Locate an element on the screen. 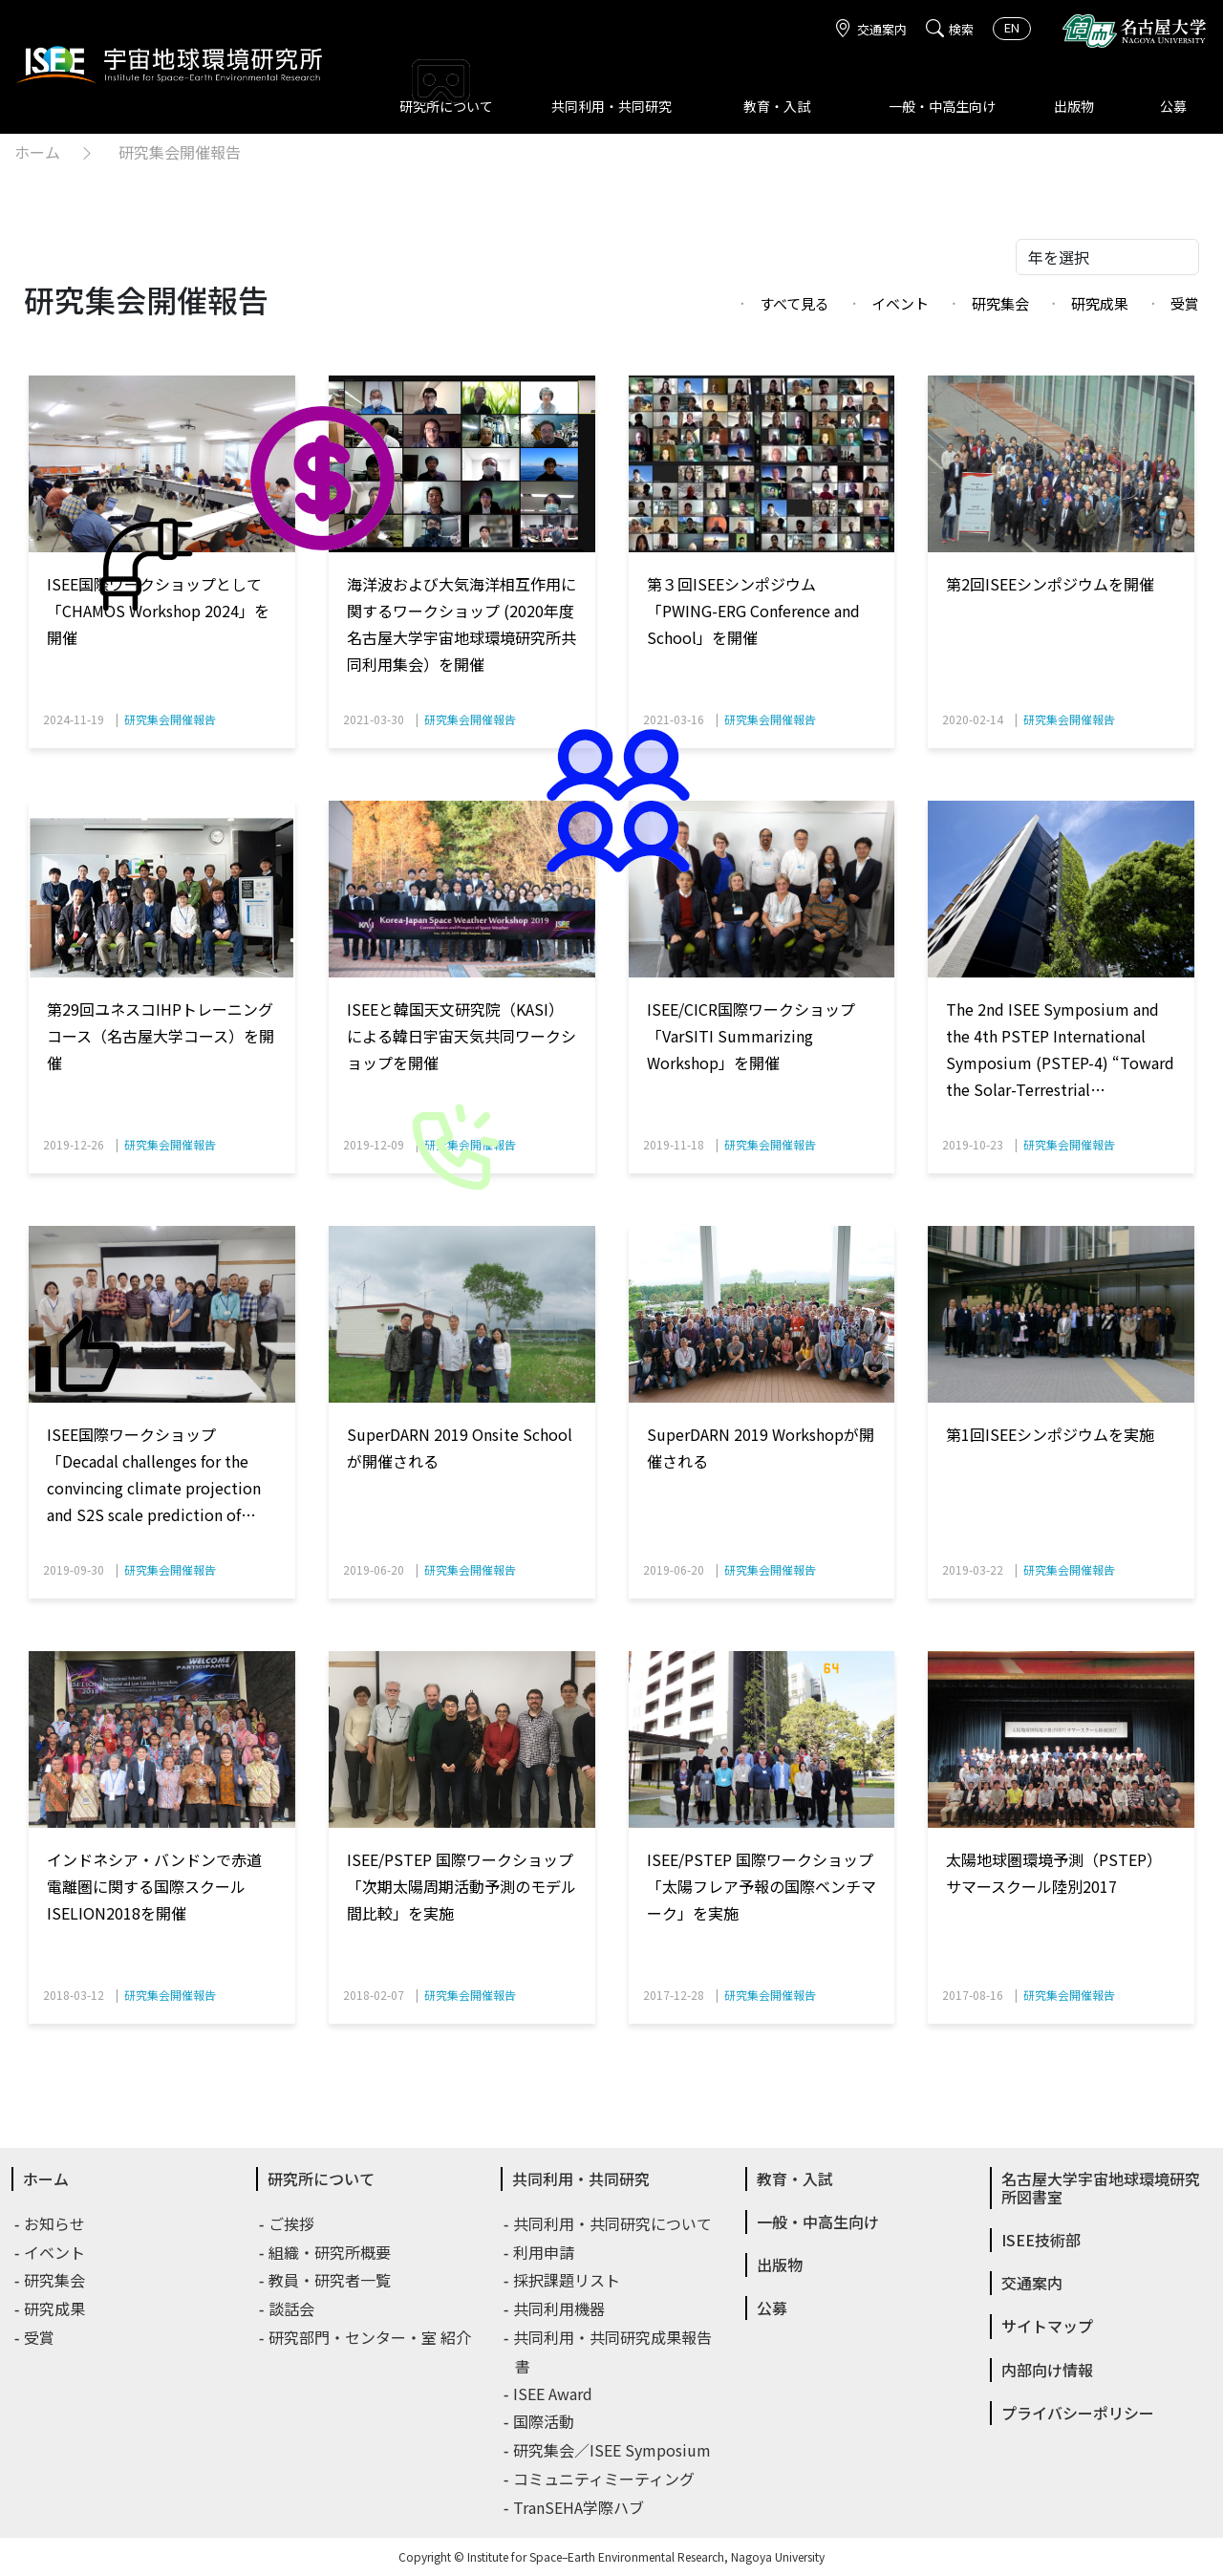 Image resolution: width=1223 pixels, height=2576 pixels. like or upvote content is located at coordinates (77, 1357).